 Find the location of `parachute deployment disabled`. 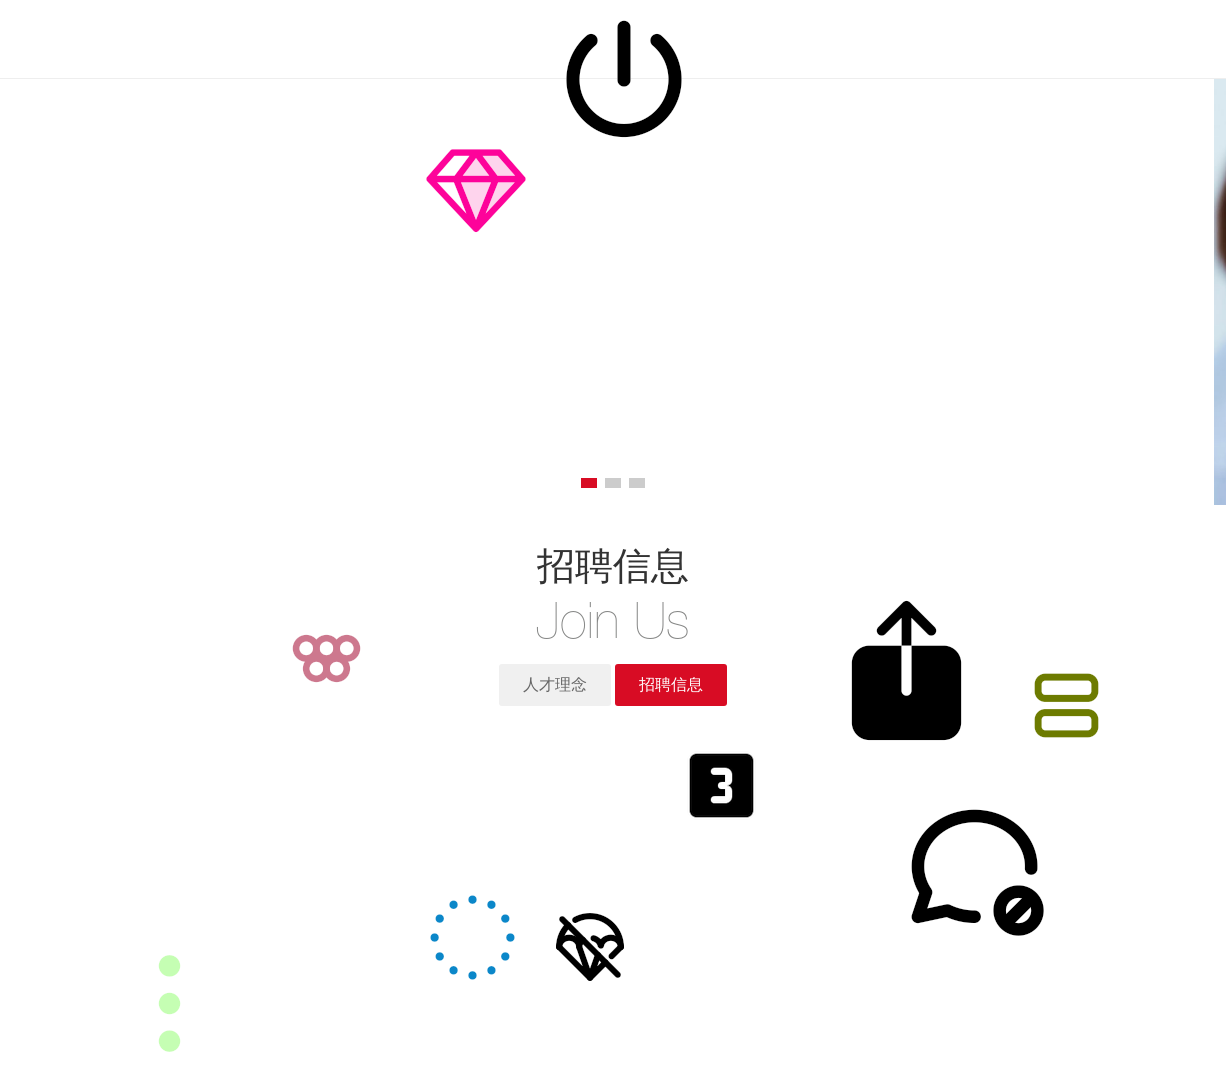

parachute deployment disabled is located at coordinates (590, 947).